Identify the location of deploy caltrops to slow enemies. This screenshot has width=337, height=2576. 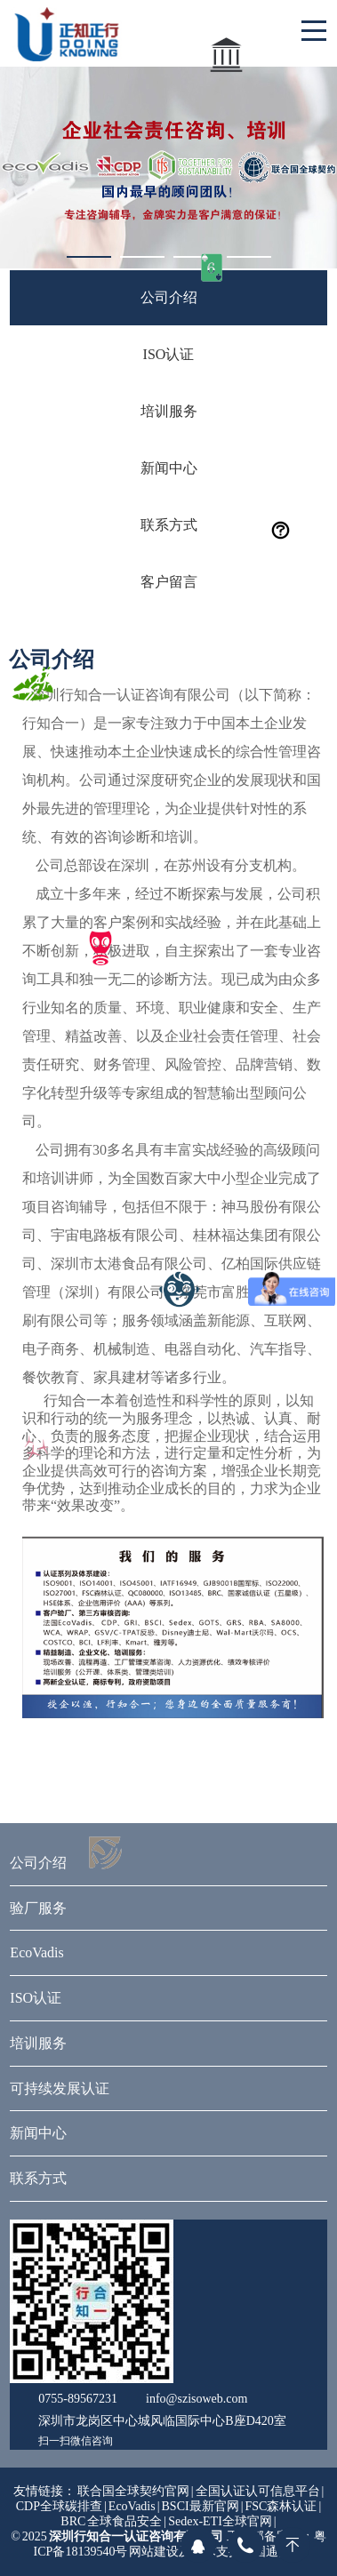
(36, 1448).